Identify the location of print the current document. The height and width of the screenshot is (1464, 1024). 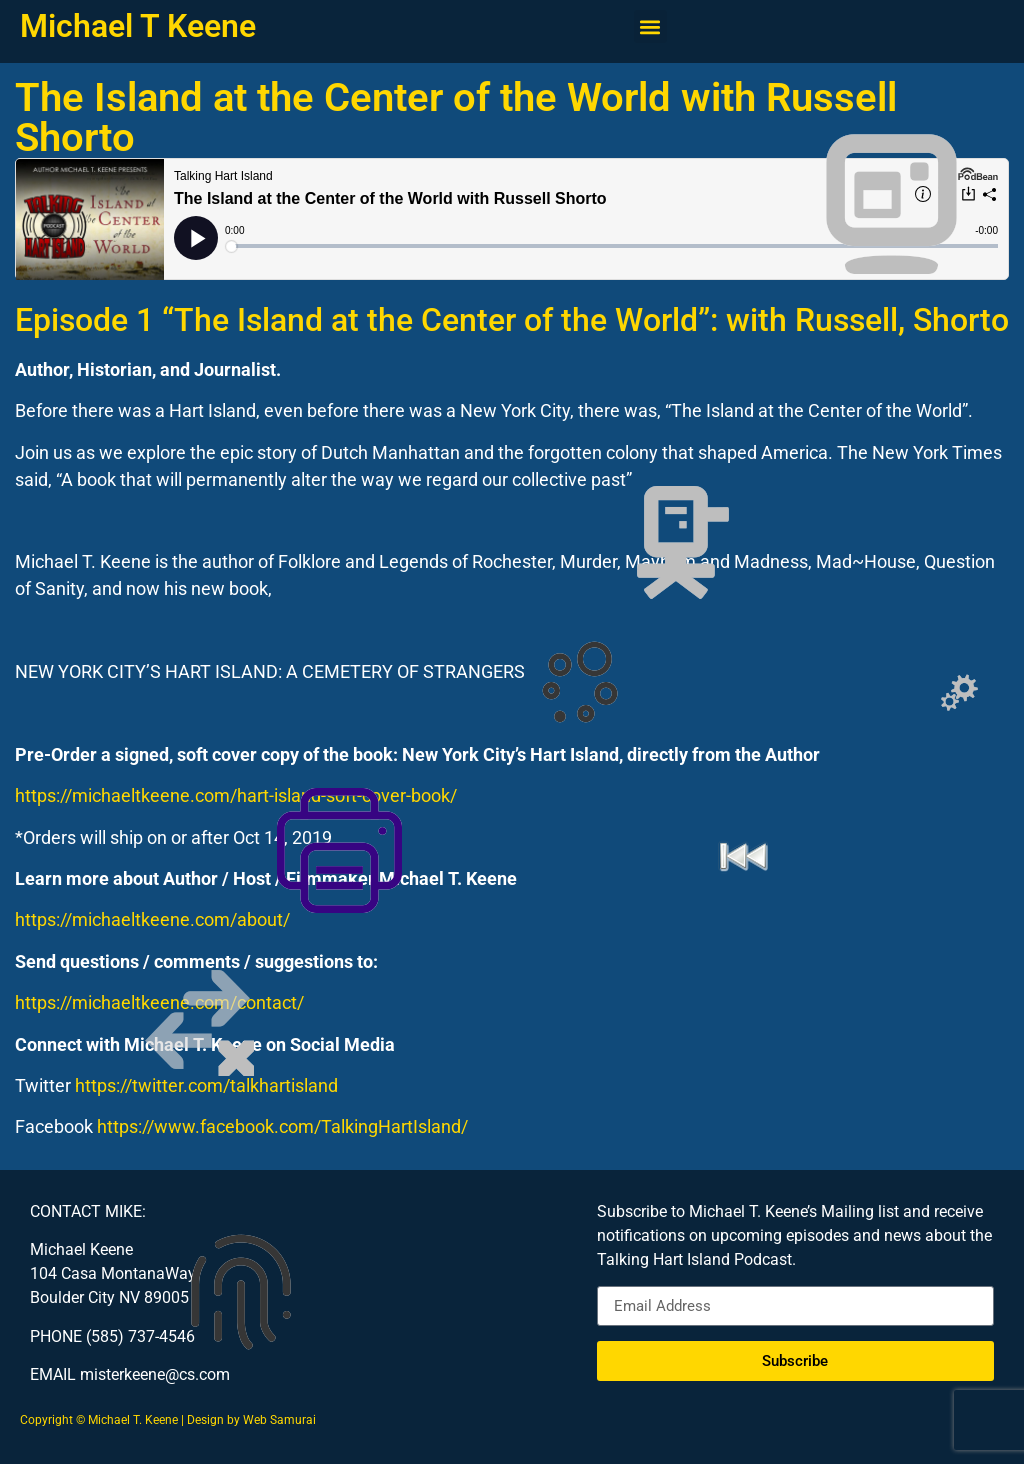
(339, 850).